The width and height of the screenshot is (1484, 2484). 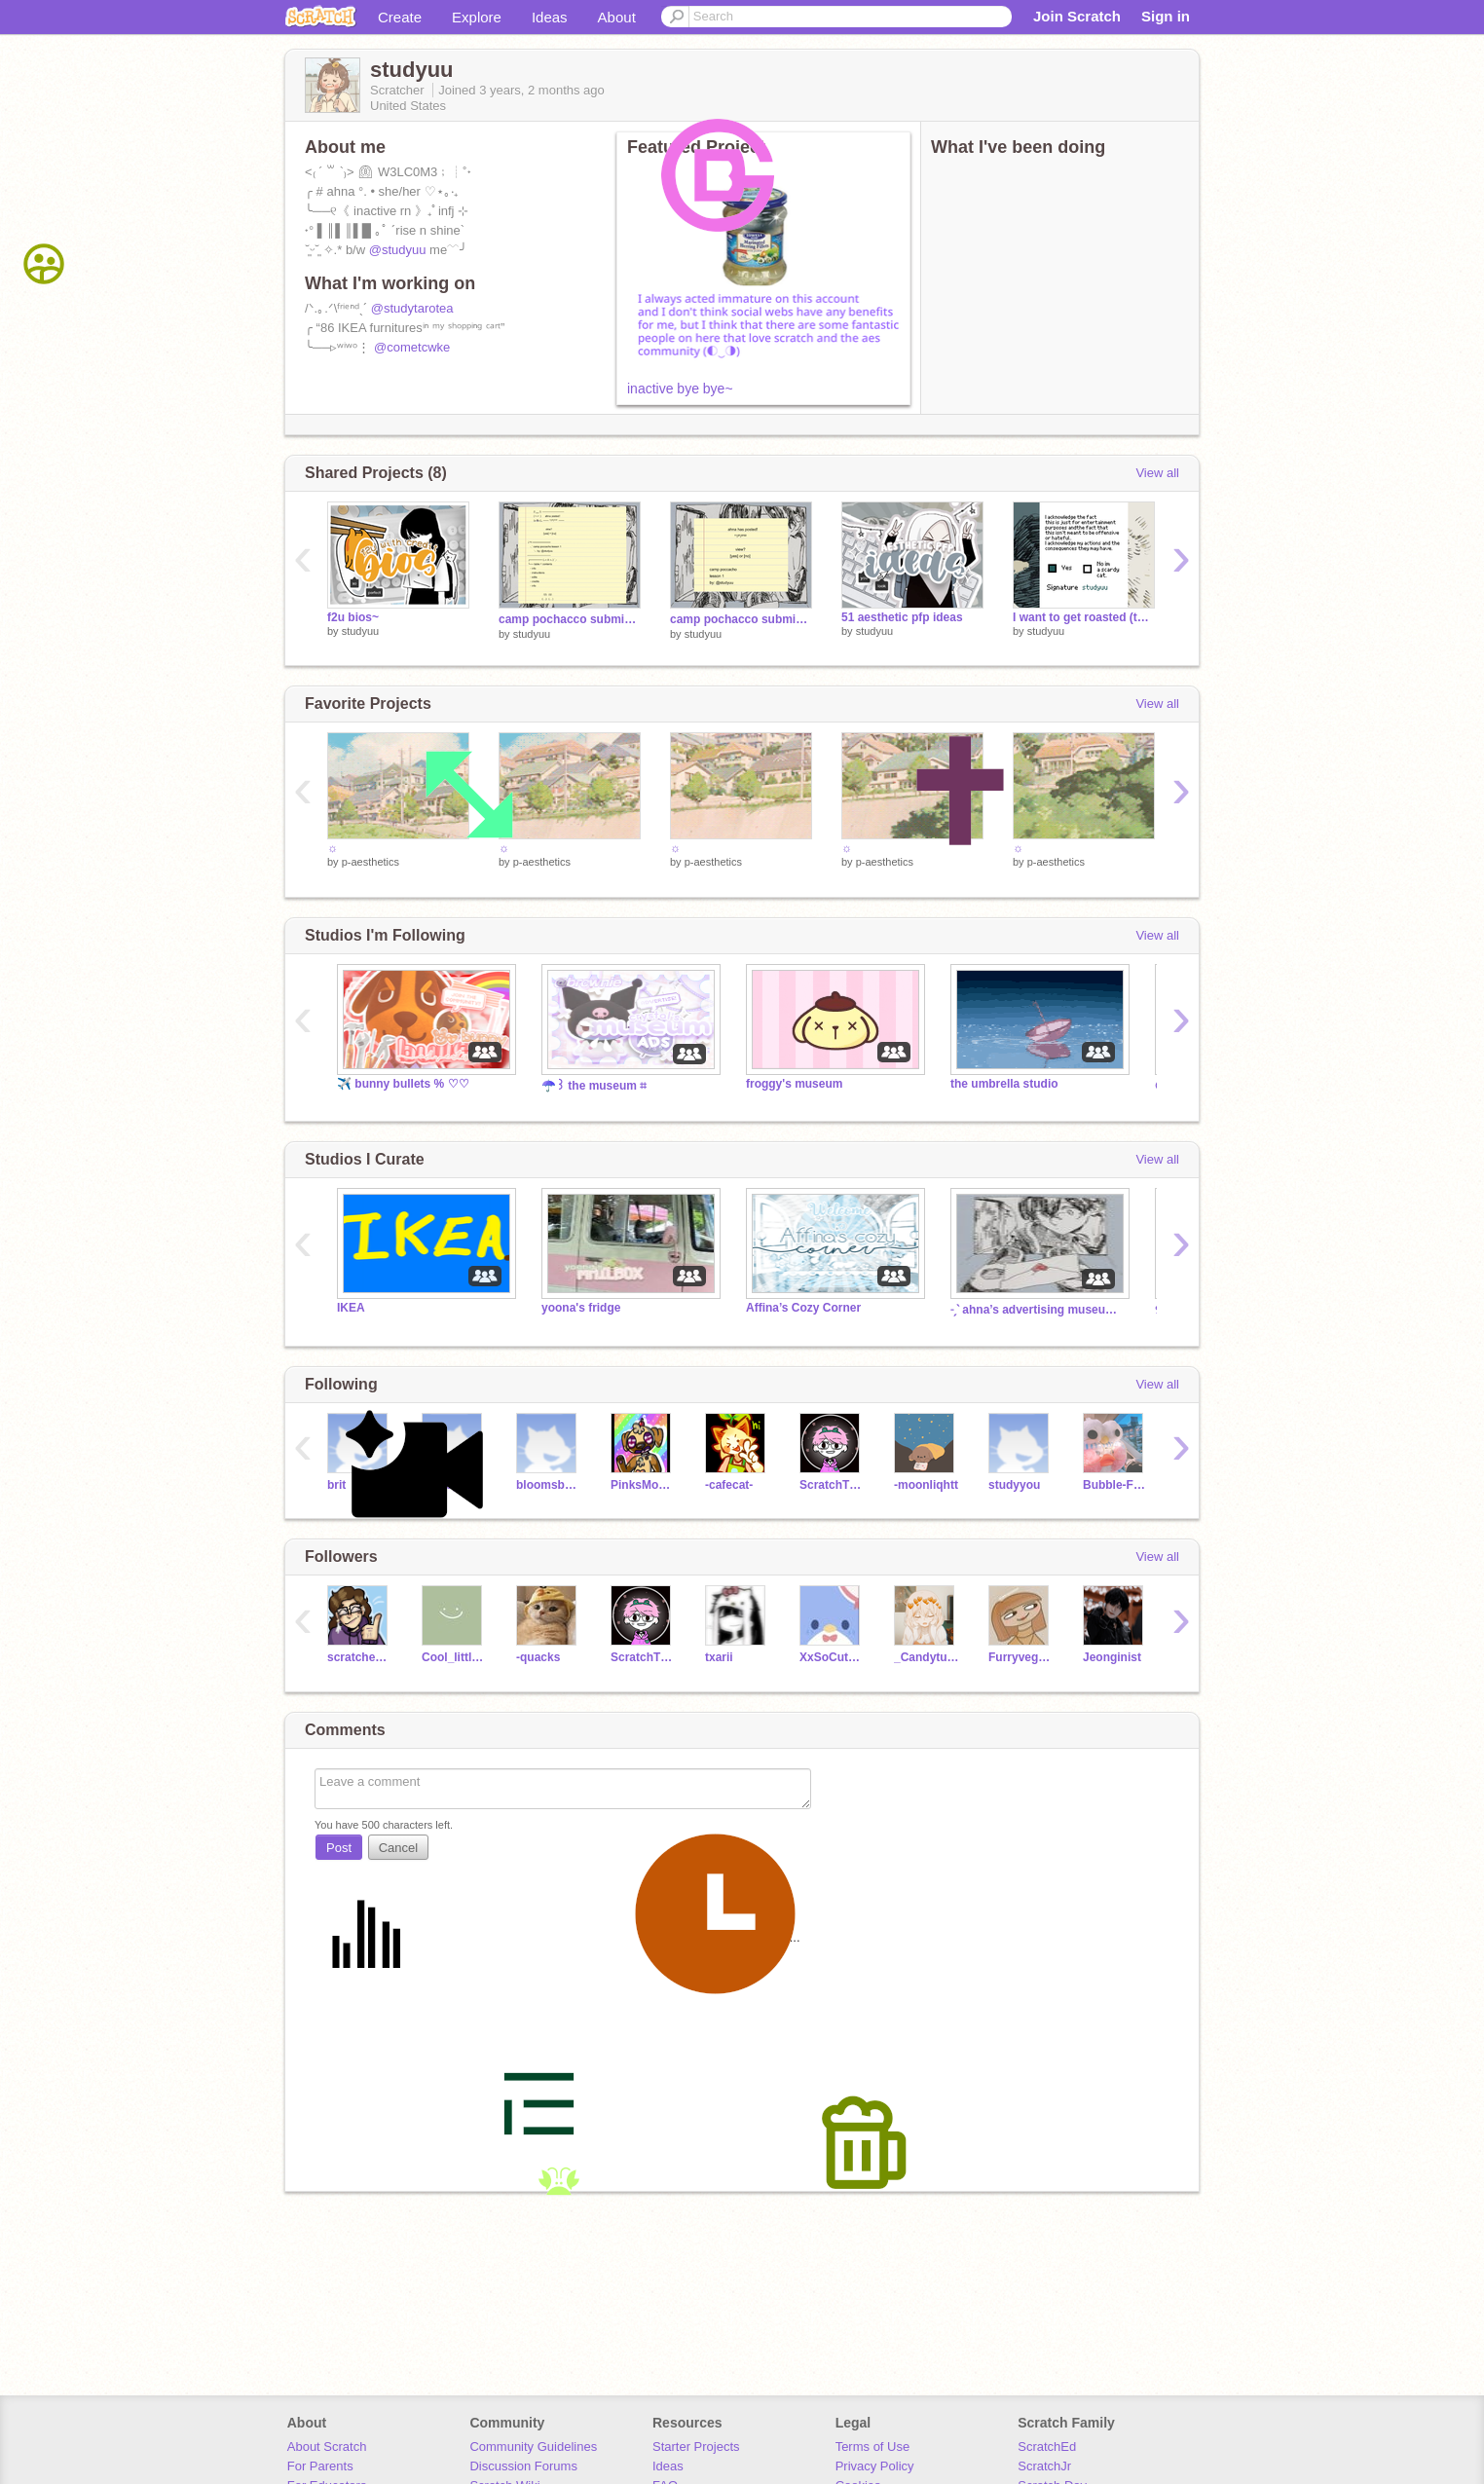 What do you see at coordinates (866, 2144) in the screenshot?
I see `browse nearby bars or pubs` at bounding box center [866, 2144].